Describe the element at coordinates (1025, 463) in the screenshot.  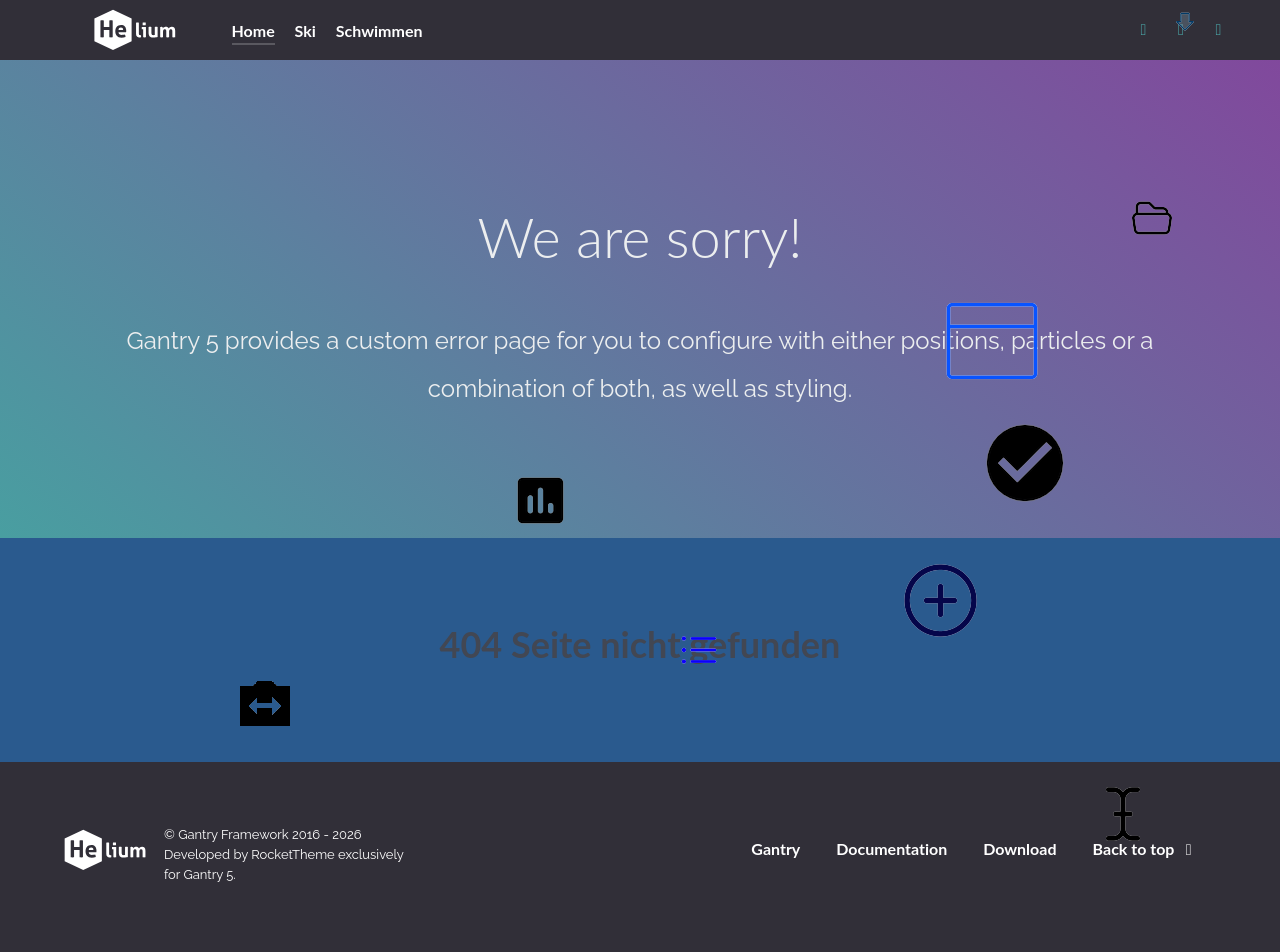
I see `indicates successful completion of an action` at that location.